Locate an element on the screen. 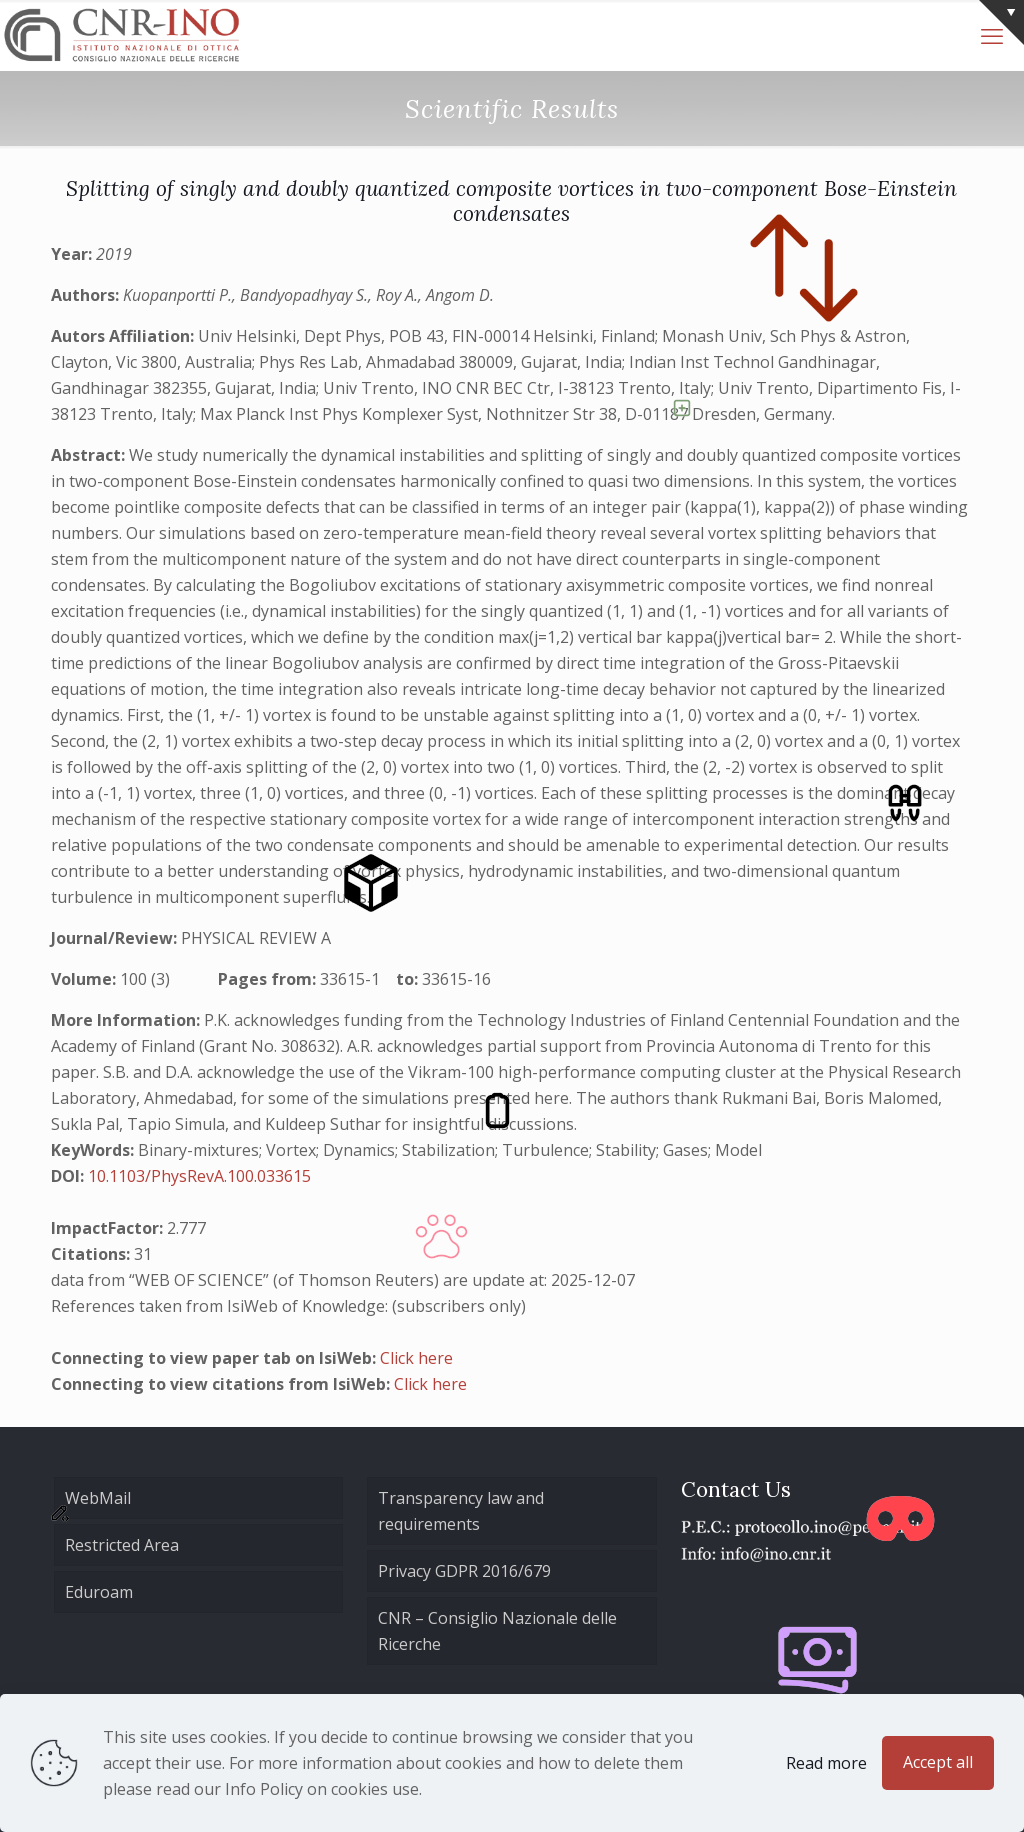 The image size is (1024, 1832). enable incognito or private browsing mode is located at coordinates (900, 1518).